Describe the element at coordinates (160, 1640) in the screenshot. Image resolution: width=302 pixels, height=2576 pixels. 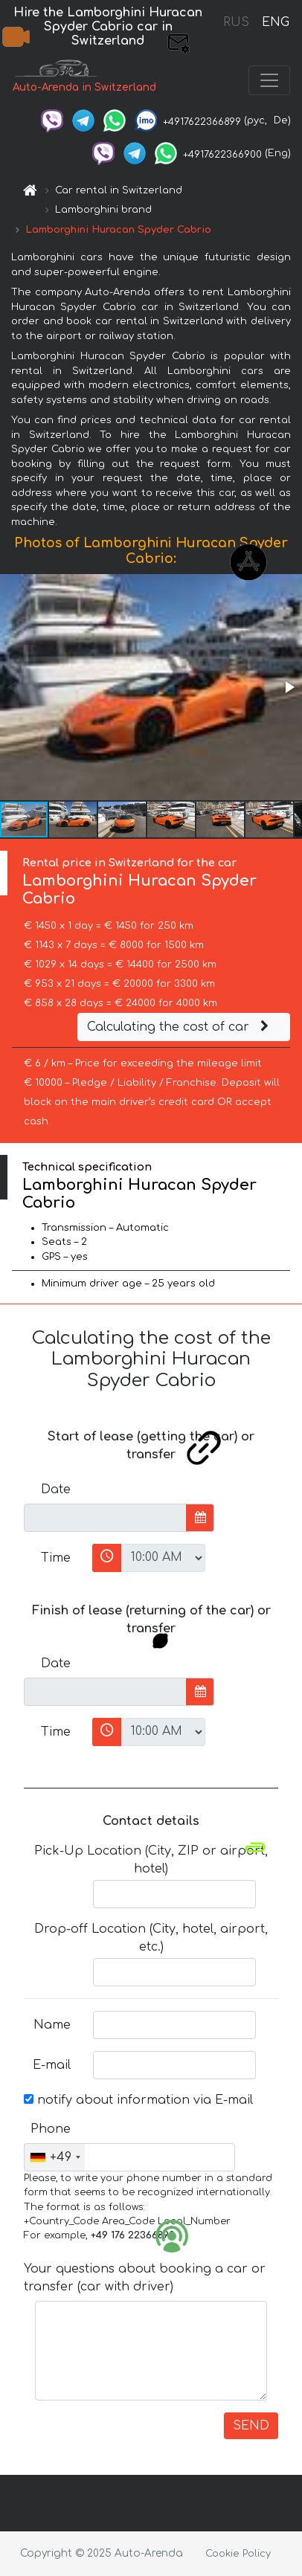
I see `indicates citrus or lemon flavor` at that location.